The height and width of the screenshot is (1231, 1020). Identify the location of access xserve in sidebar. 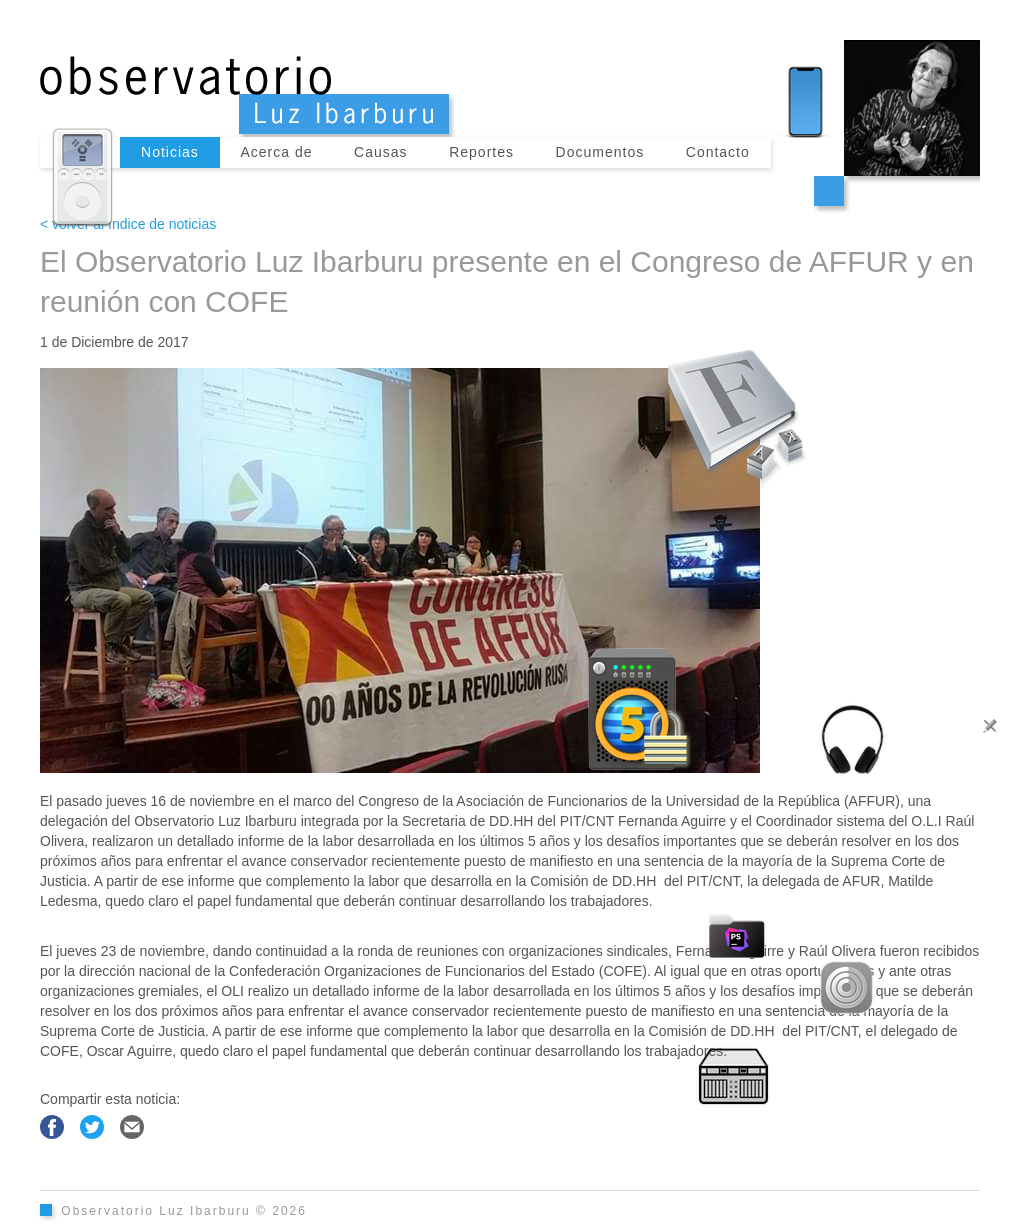
(733, 1074).